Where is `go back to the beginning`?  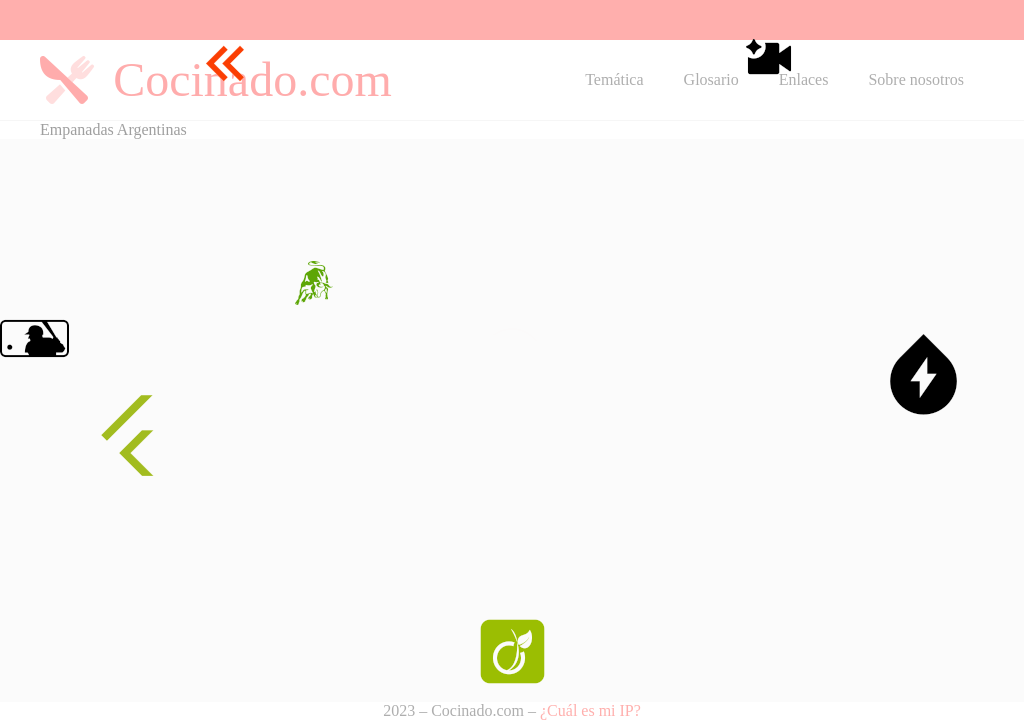
go back to the beginning is located at coordinates (226, 63).